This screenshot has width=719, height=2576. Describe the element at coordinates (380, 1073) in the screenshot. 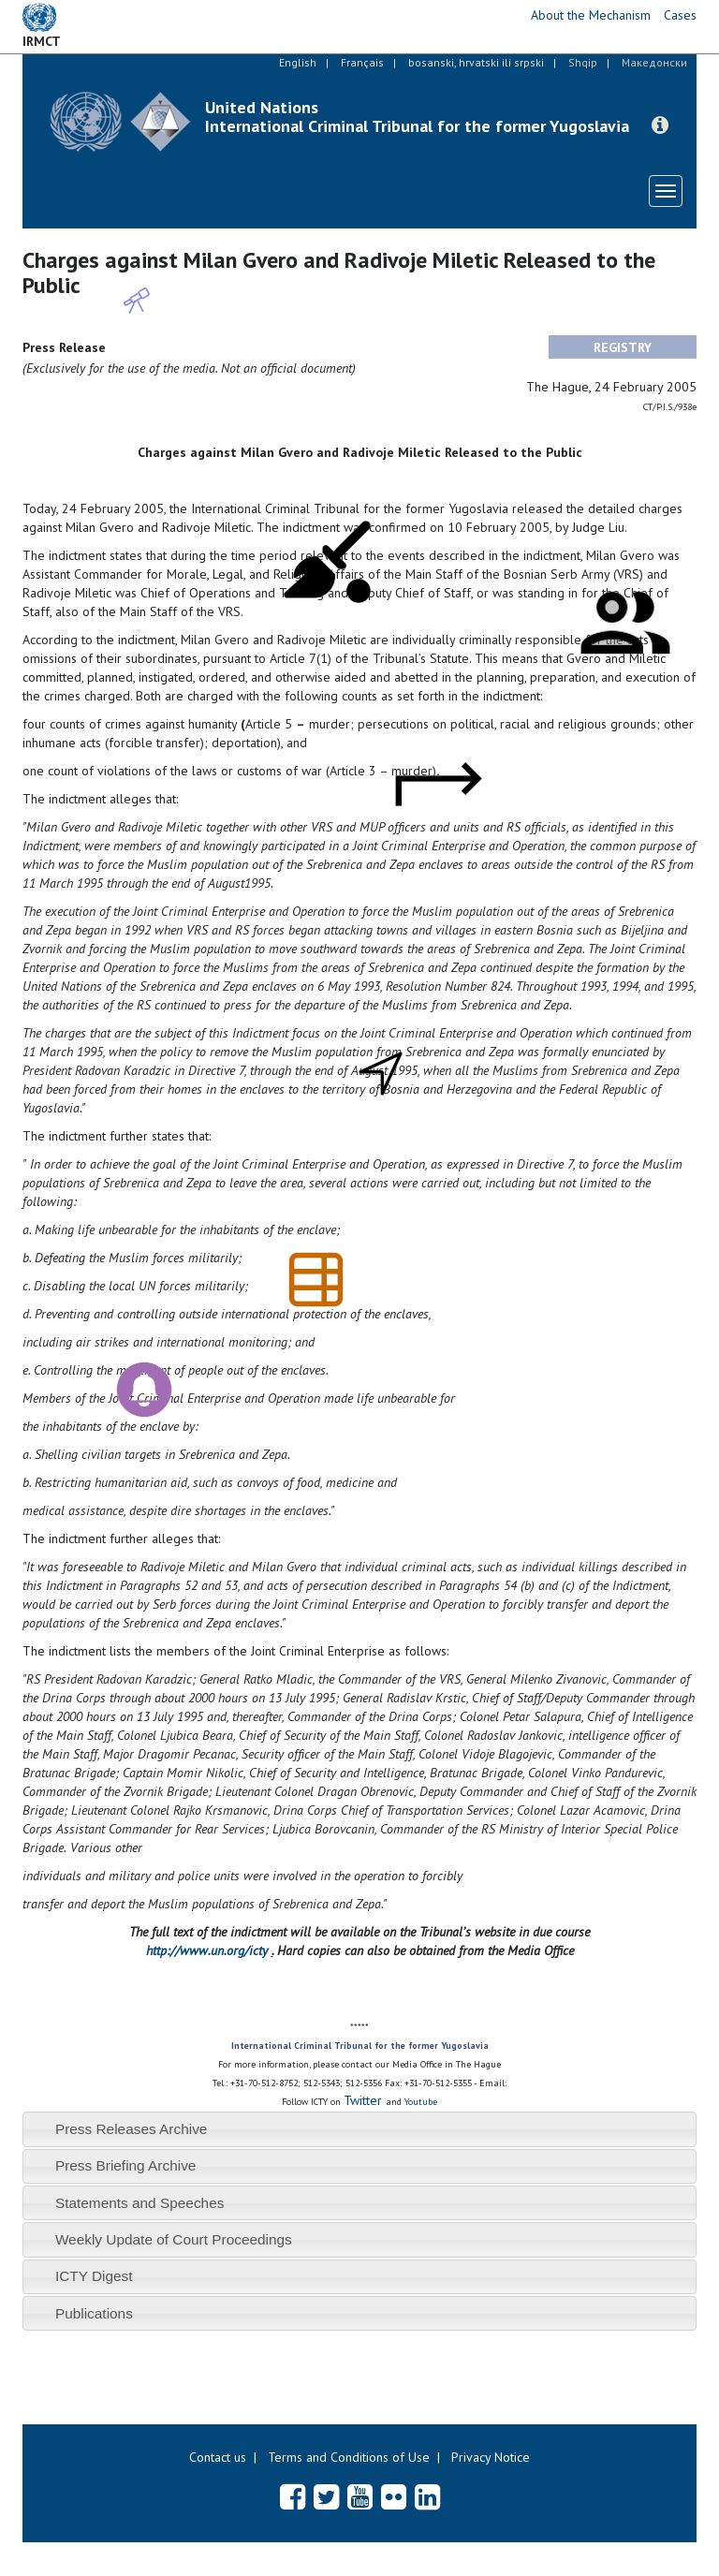

I see `get directions to a location` at that location.